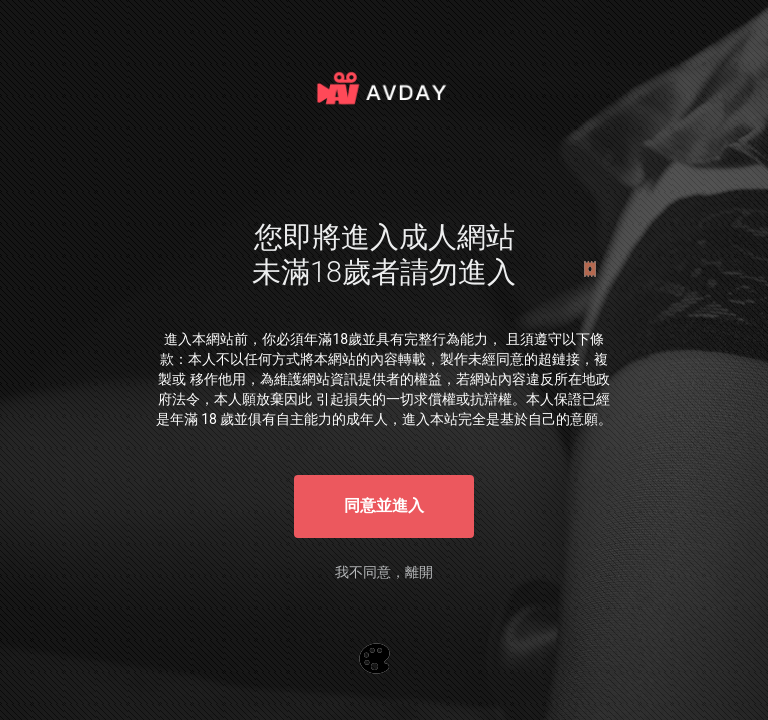  I want to click on open color picker or theme settings, so click(374, 658).